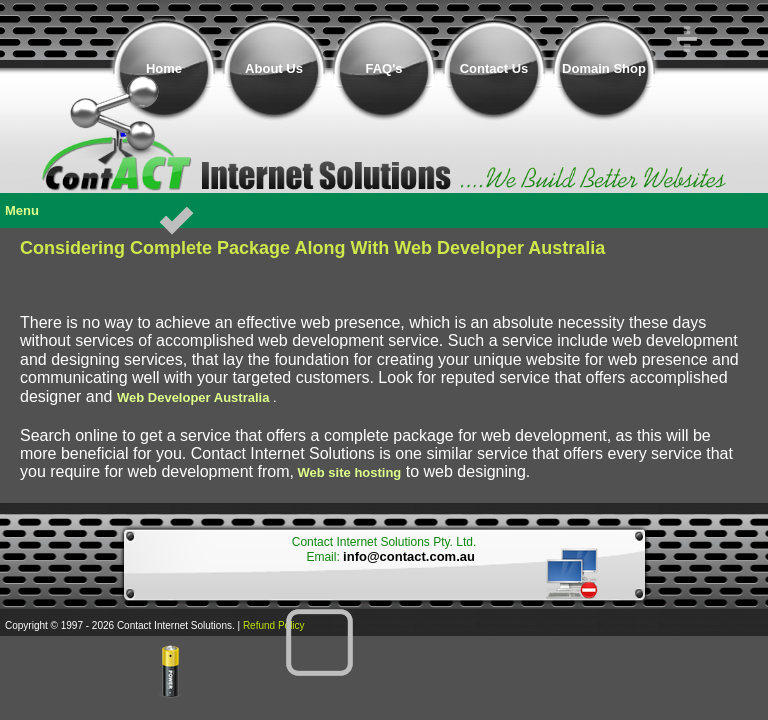 This screenshot has height=720, width=768. Describe the element at coordinates (687, 39) in the screenshot. I see `switch to continuous scroll view` at that location.